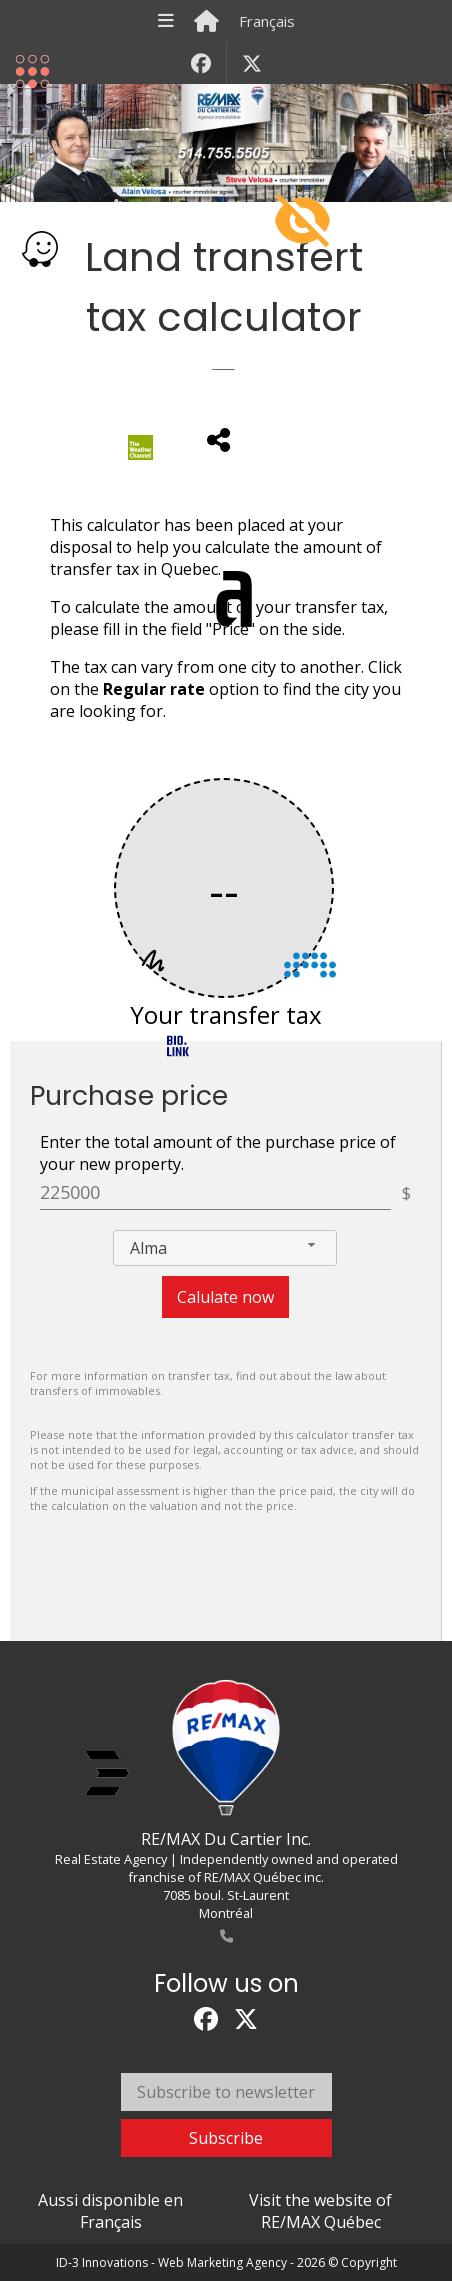 This screenshot has width=452, height=2281. What do you see at coordinates (107, 1773) in the screenshot?
I see `Rundeck logo` at bounding box center [107, 1773].